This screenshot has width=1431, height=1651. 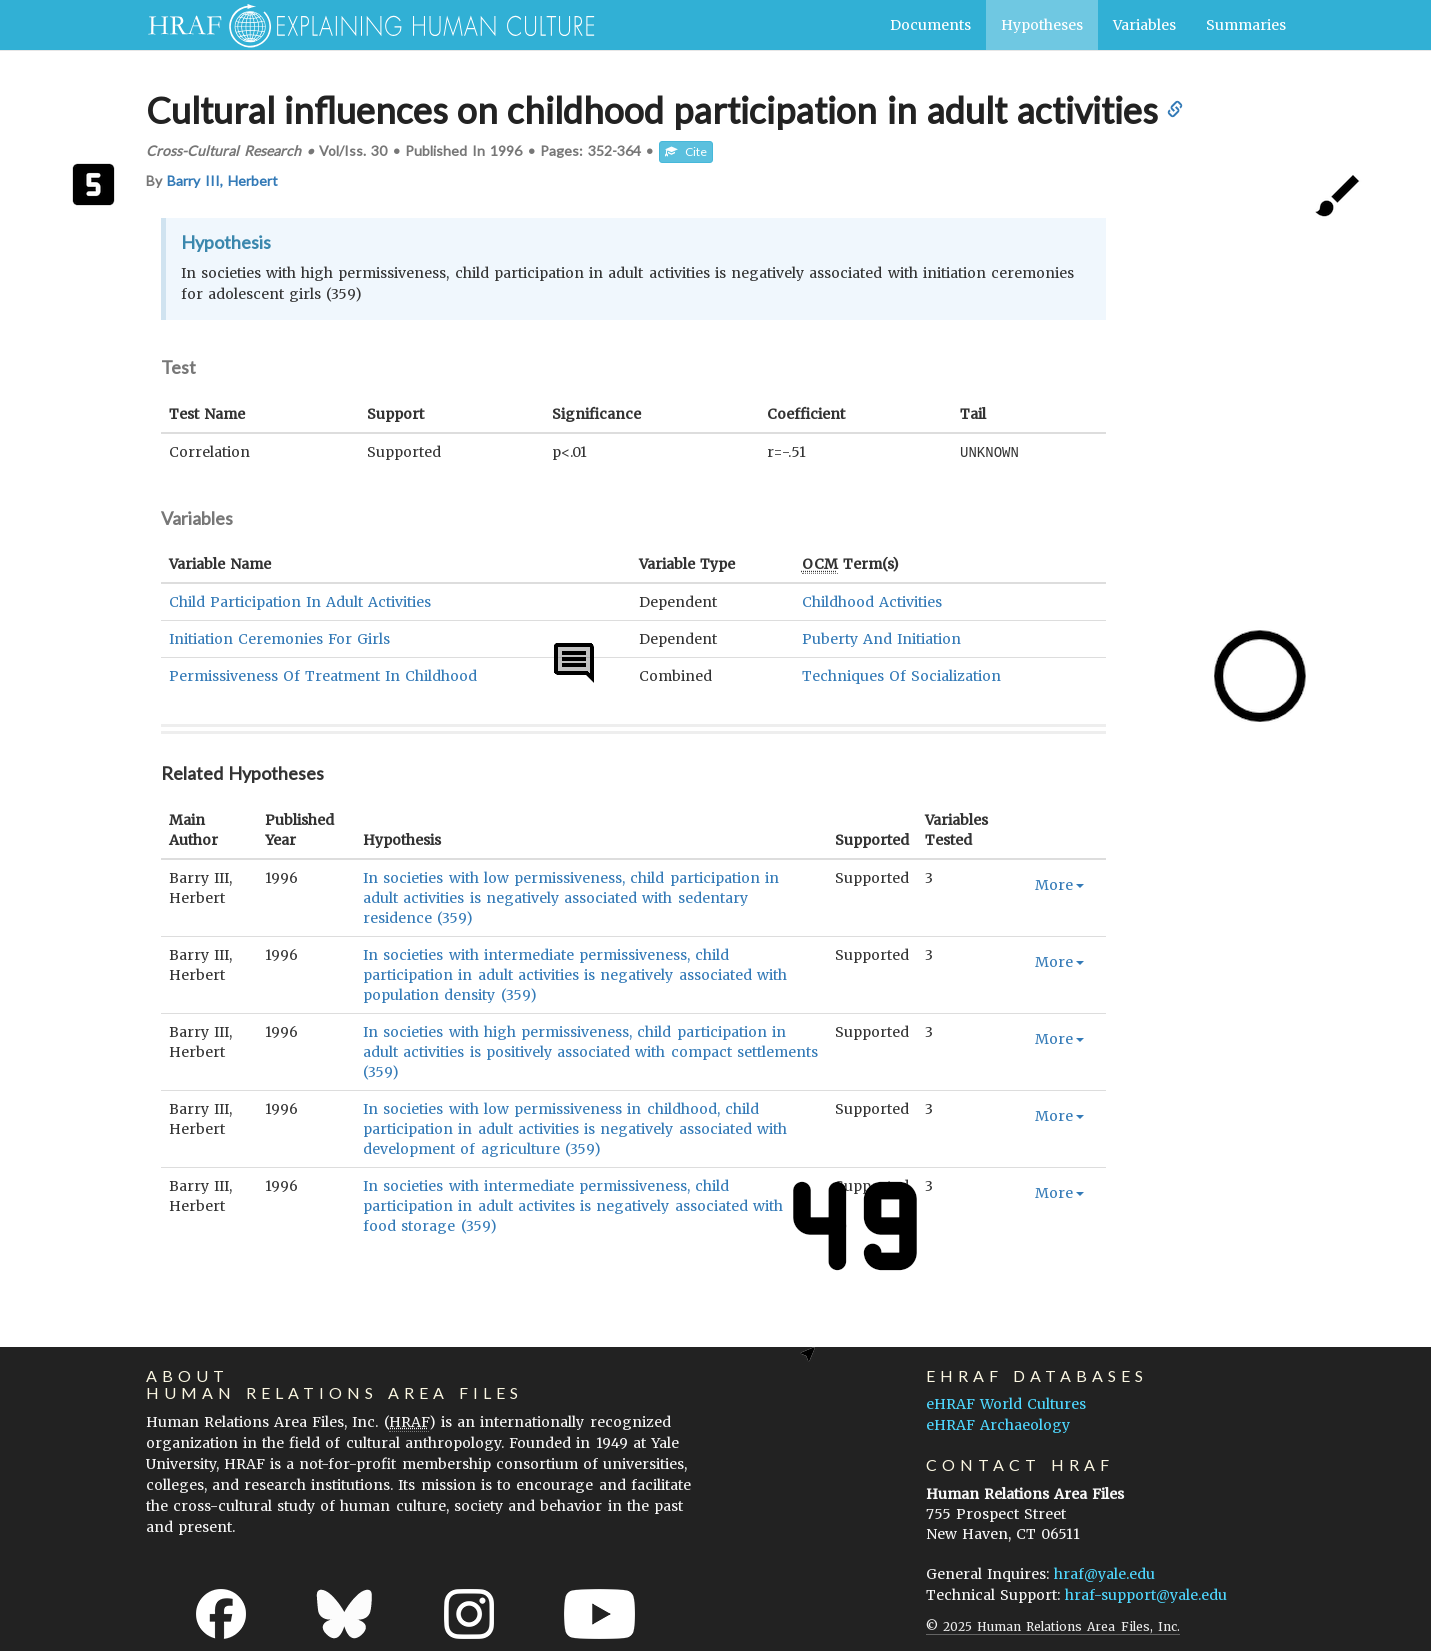 I want to click on select a camera lens or aperture setting, so click(x=1260, y=676).